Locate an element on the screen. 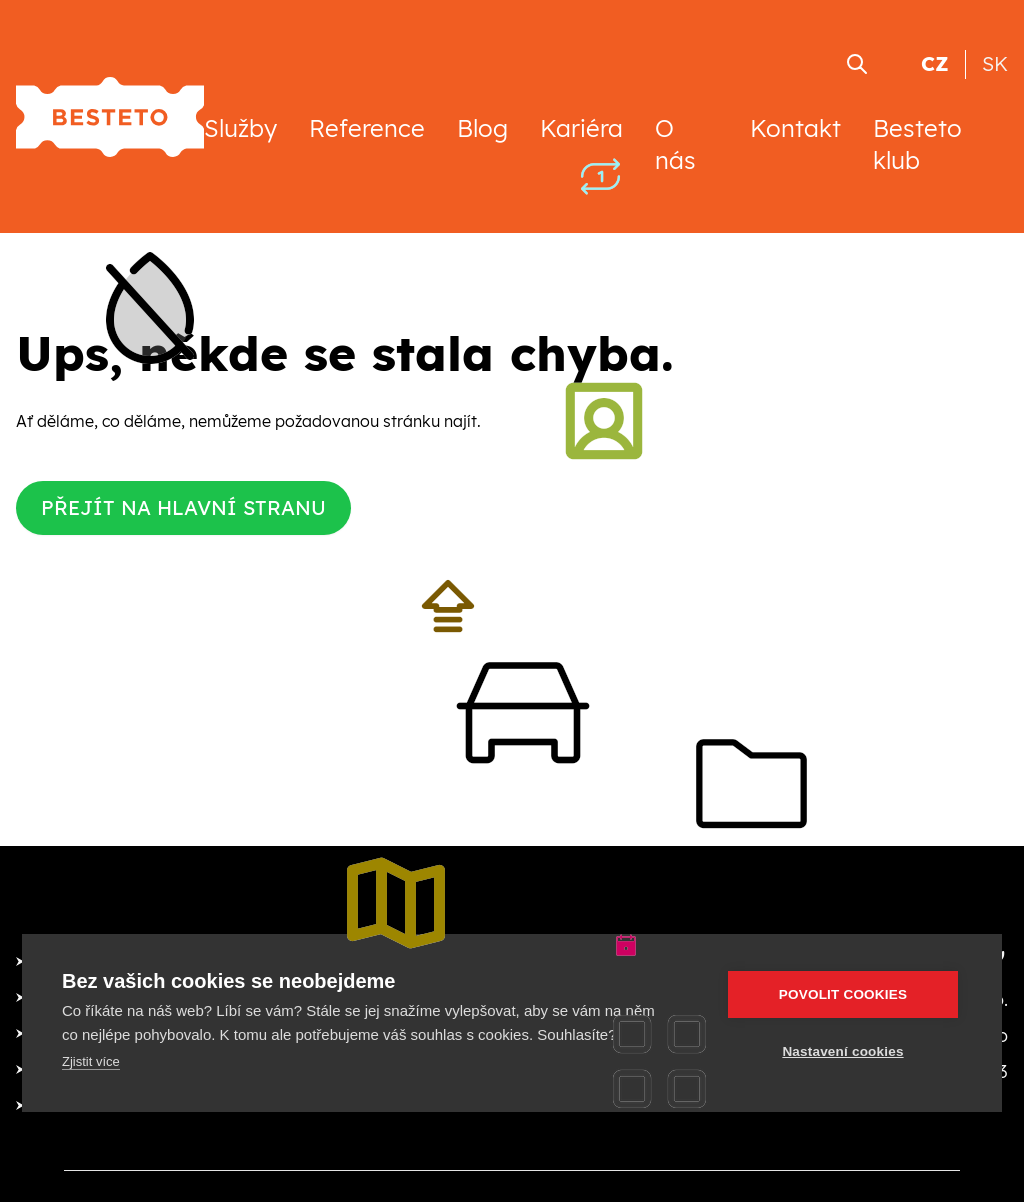 This screenshot has height=1202, width=1024. upload multiple files is located at coordinates (448, 608).